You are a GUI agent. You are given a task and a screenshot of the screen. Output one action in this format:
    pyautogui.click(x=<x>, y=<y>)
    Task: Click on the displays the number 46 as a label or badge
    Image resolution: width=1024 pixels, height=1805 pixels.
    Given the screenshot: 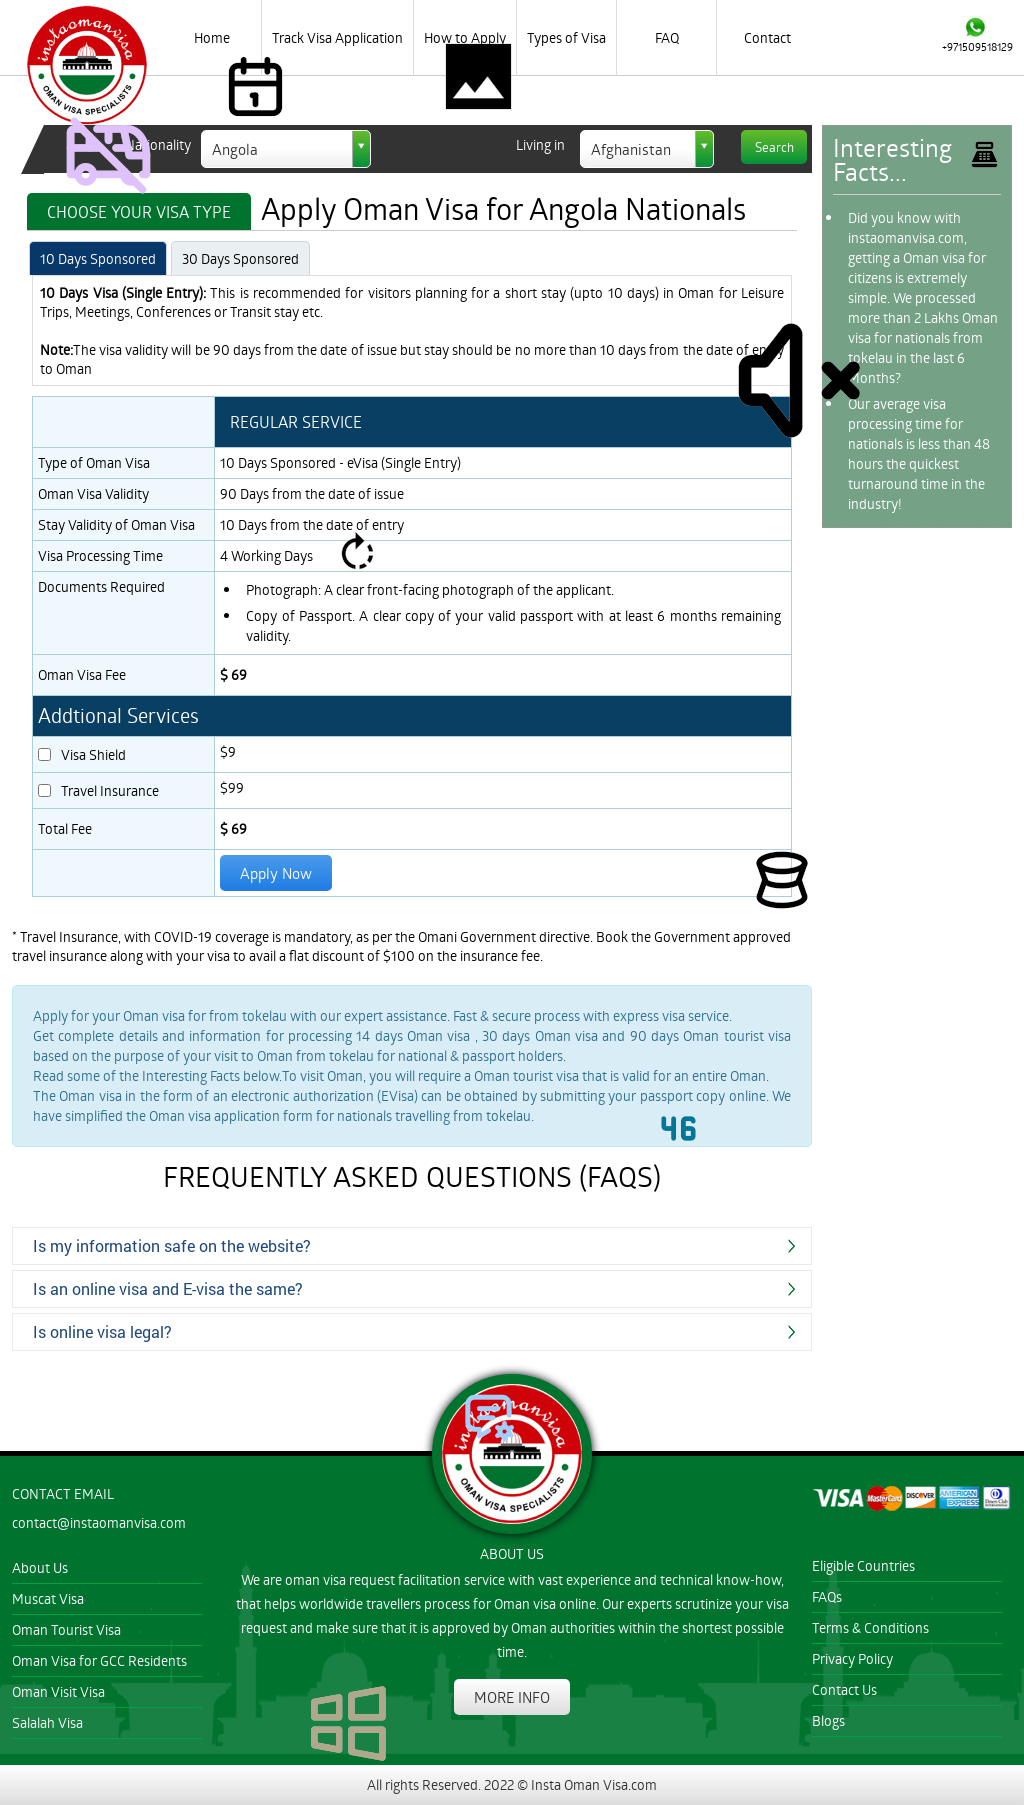 What is the action you would take?
    pyautogui.click(x=678, y=1128)
    